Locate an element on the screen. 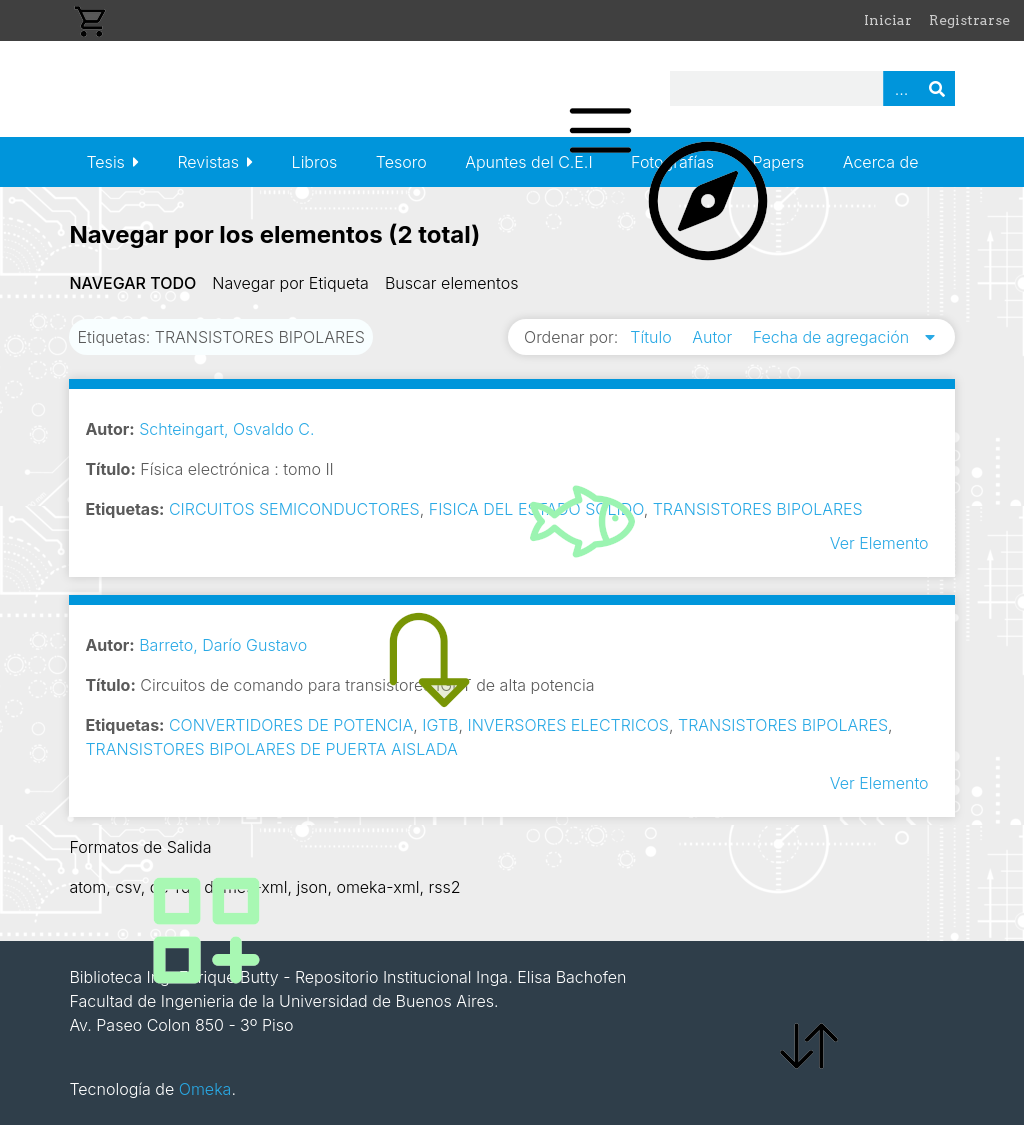  swap or reorder items vertically is located at coordinates (809, 1046).